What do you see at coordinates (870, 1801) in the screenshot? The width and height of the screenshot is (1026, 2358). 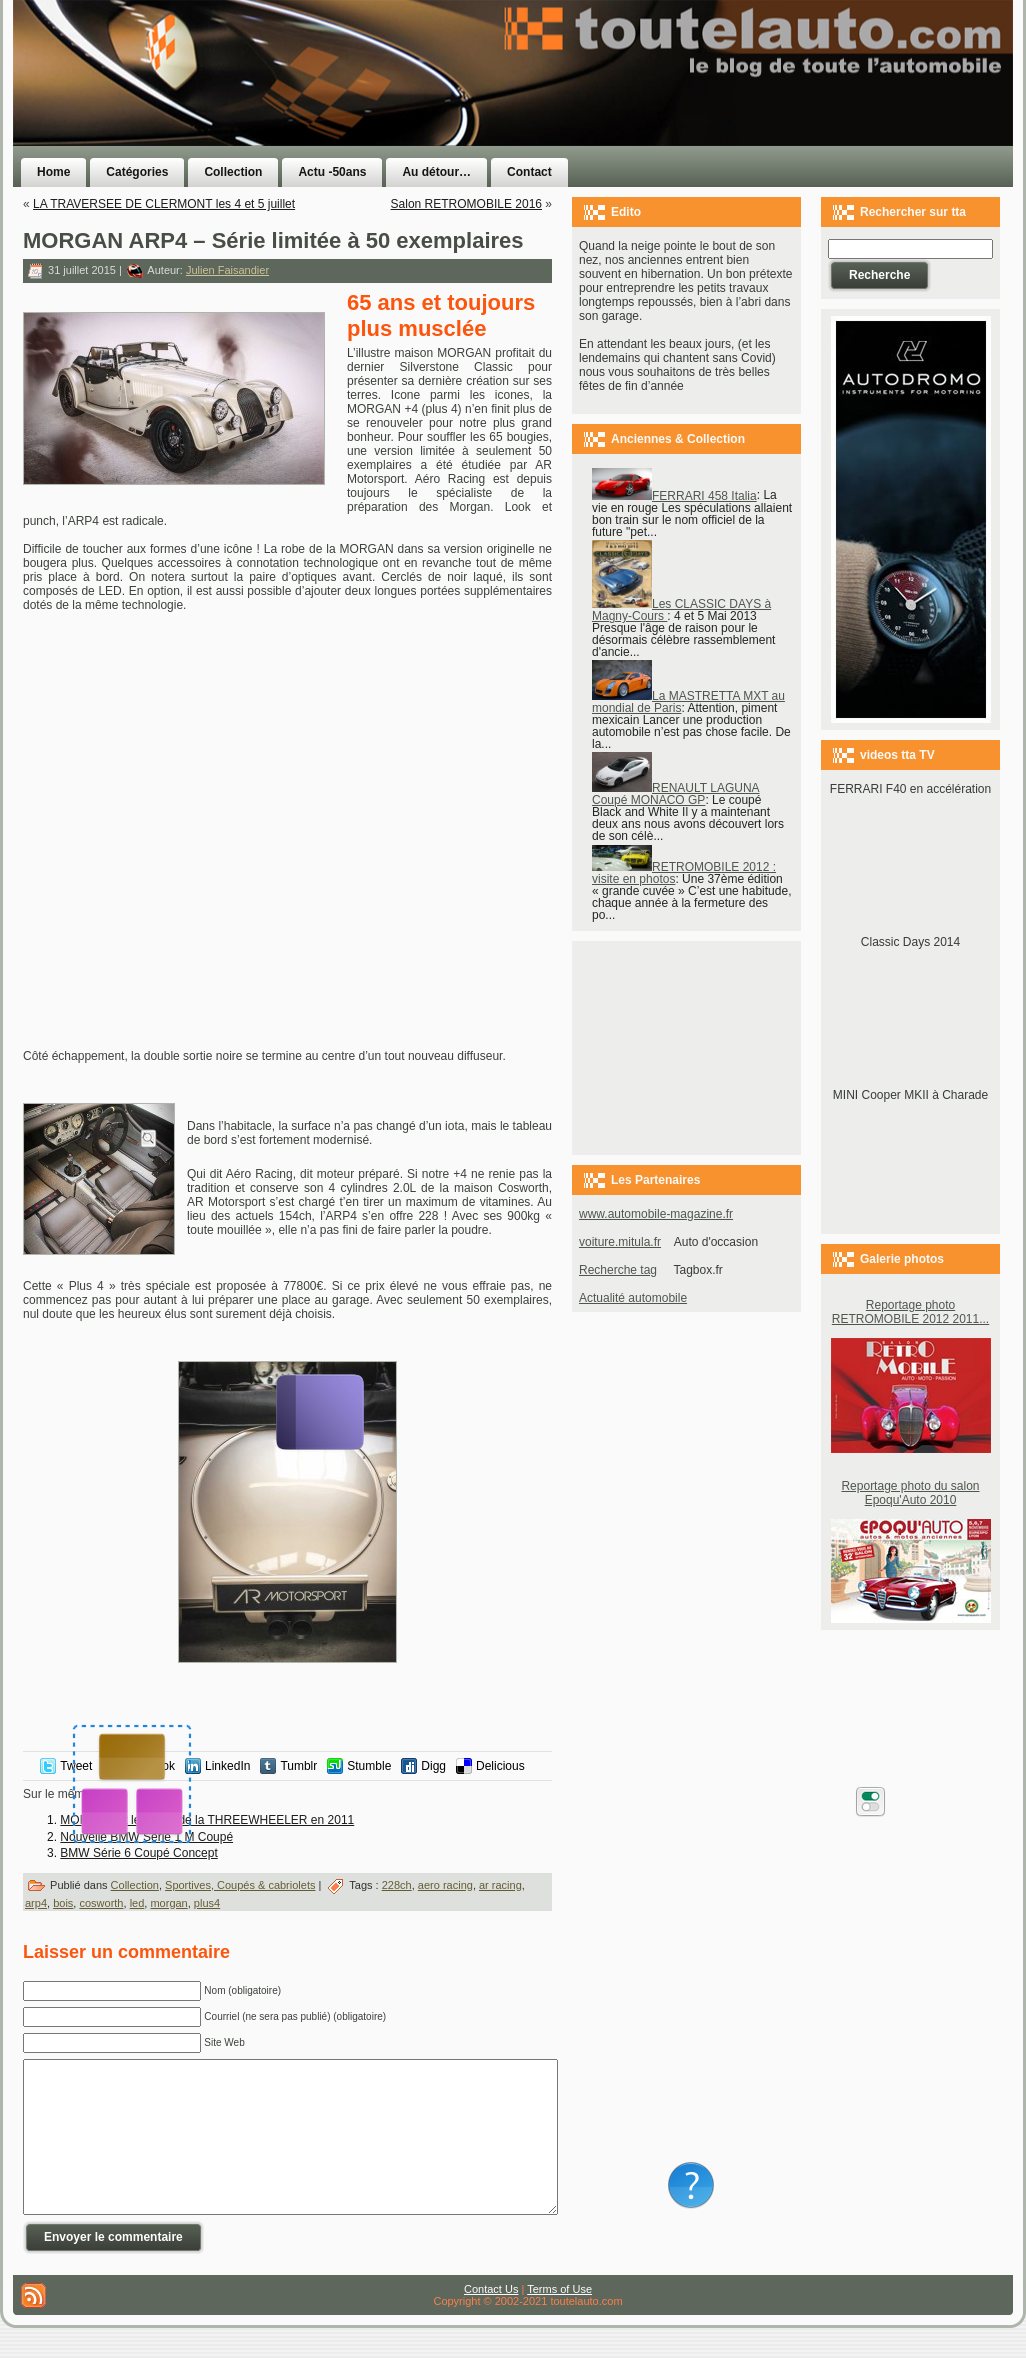 I see `access system settings and preferences` at bounding box center [870, 1801].